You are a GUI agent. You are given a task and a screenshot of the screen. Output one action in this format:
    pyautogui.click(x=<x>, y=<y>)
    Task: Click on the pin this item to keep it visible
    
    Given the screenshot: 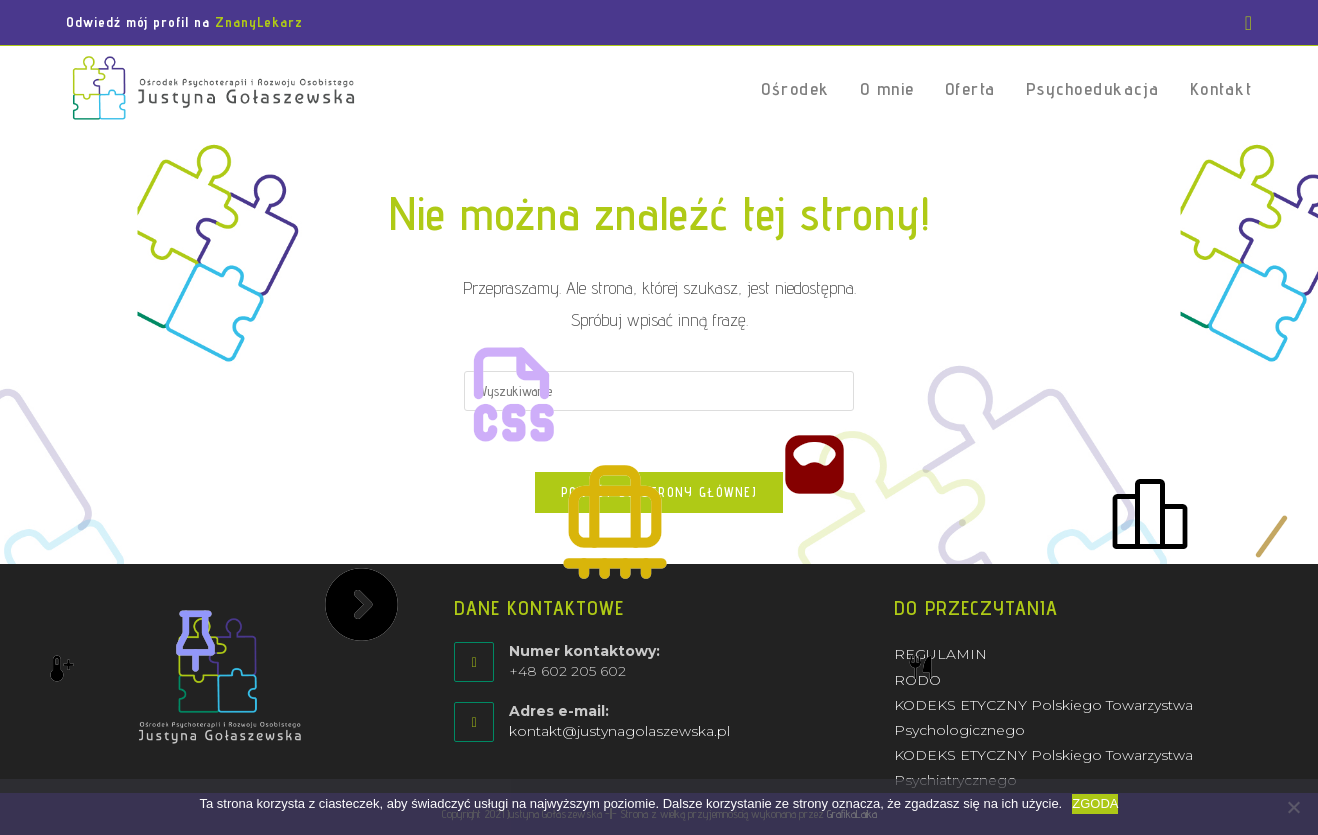 What is the action you would take?
    pyautogui.click(x=195, y=639)
    